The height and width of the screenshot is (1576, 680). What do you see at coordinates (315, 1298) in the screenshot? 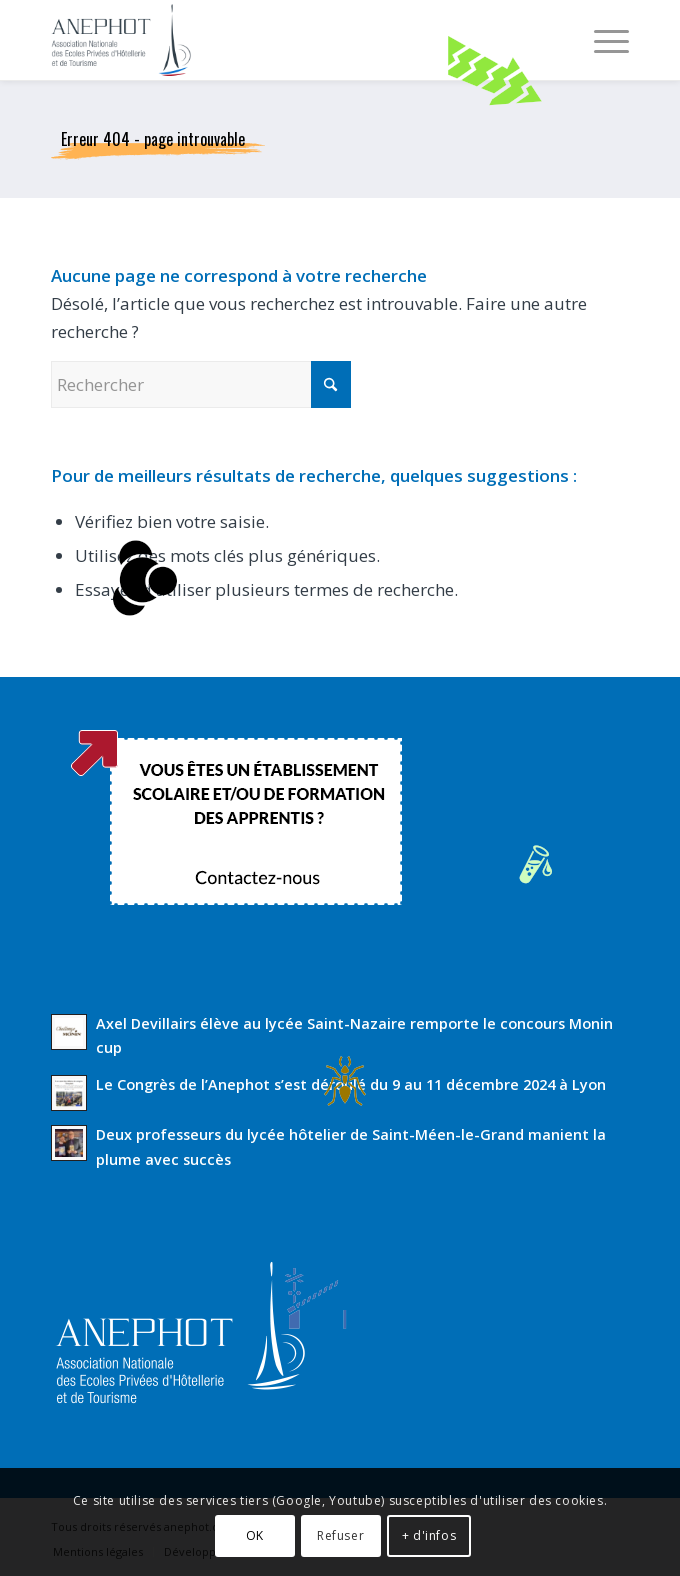
I see `indicates a railroad crossing ahead` at bounding box center [315, 1298].